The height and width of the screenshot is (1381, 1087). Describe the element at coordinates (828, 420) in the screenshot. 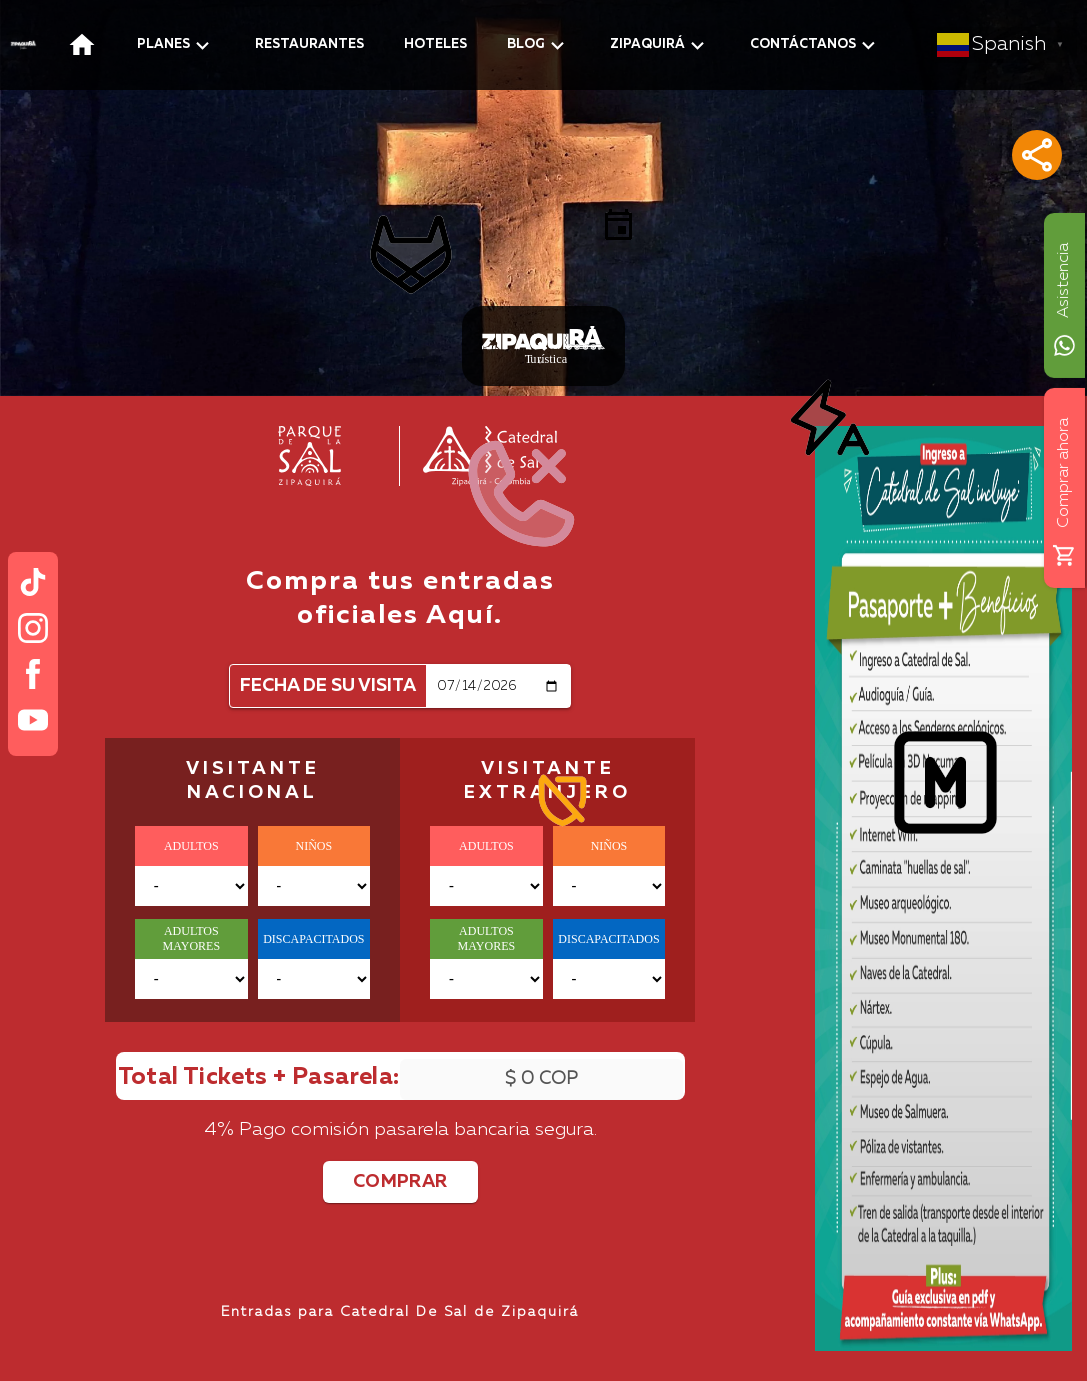

I see `toggle auto-flash mode in camera settings` at that location.